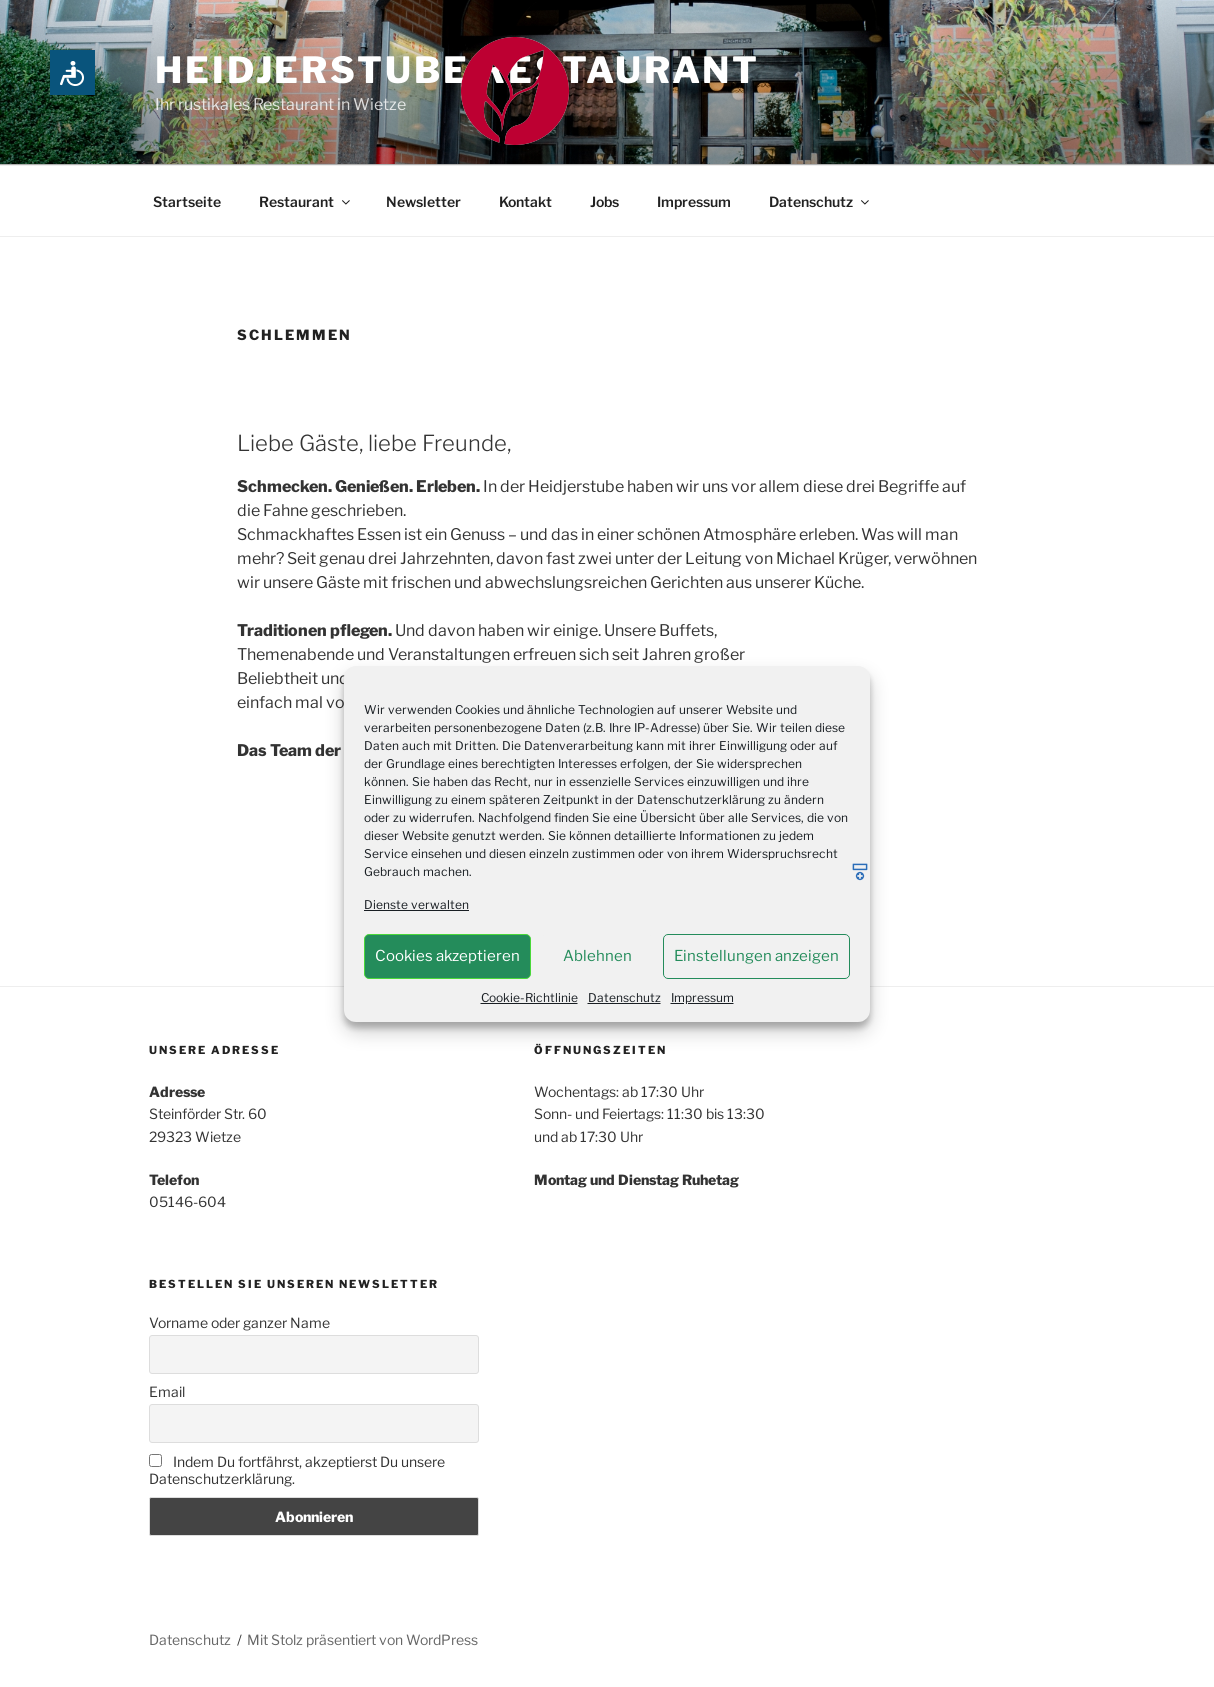 The height and width of the screenshot is (1687, 1214). What do you see at coordinates (860, 871) in the screenshot?
I see `insert a new row below the current selection` at bounding box center [860, 871].